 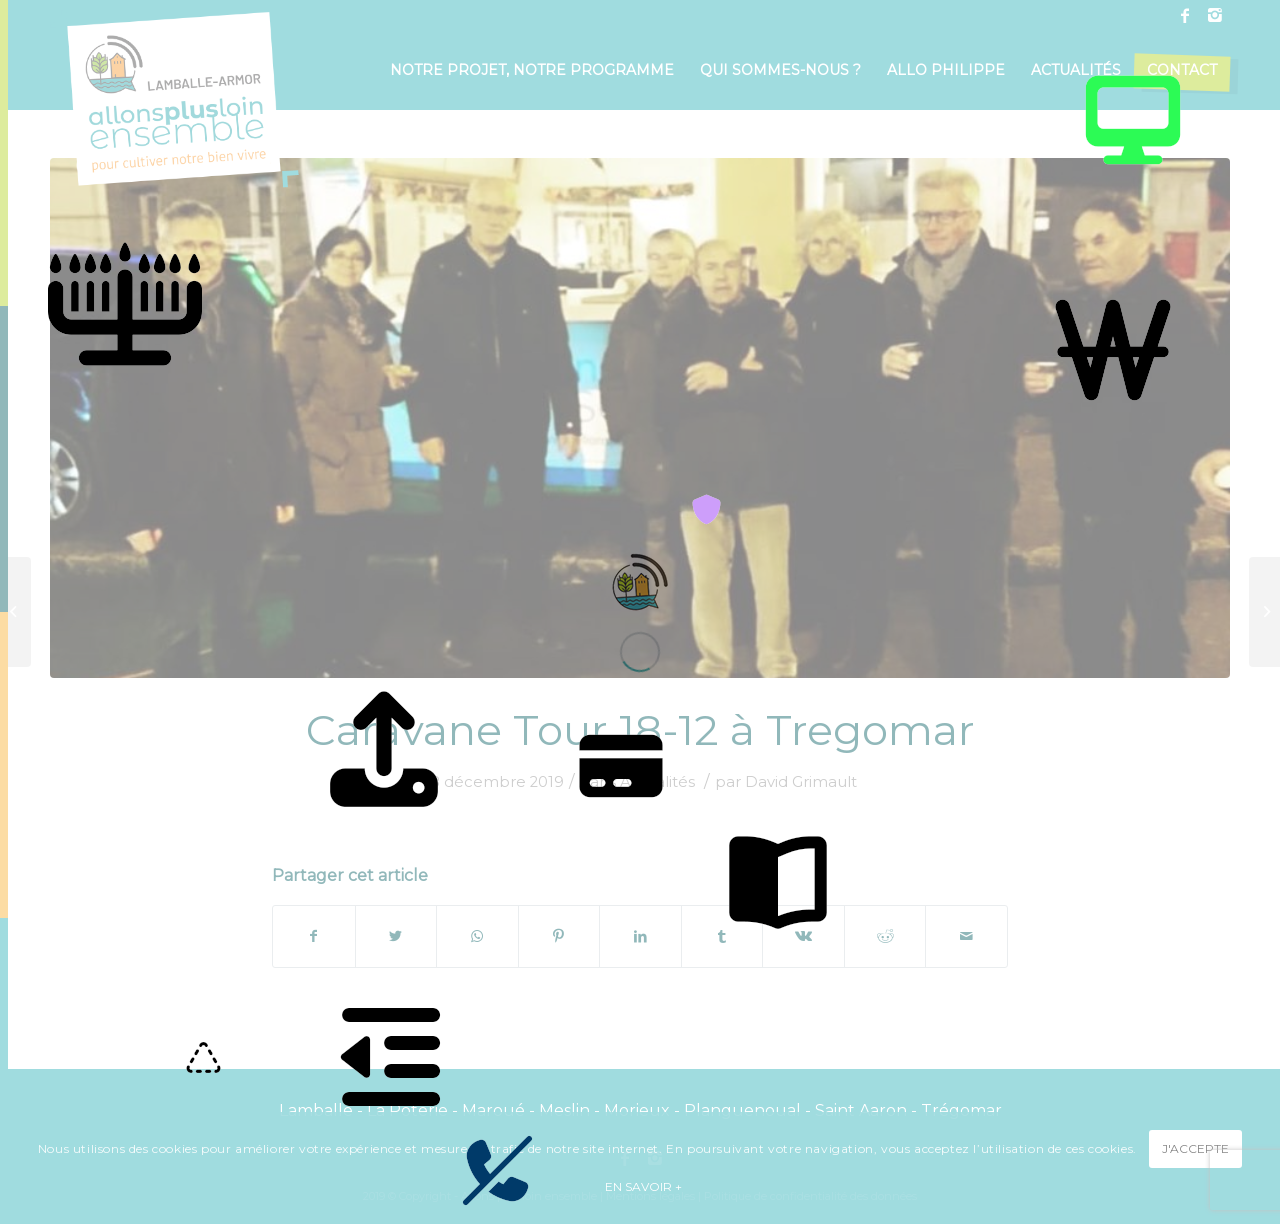 What do you see at coordinates (203, 1057) in the screenshot?
I see `indicates an incomplete or in-progress shape` at bounding box center [203, 1057].